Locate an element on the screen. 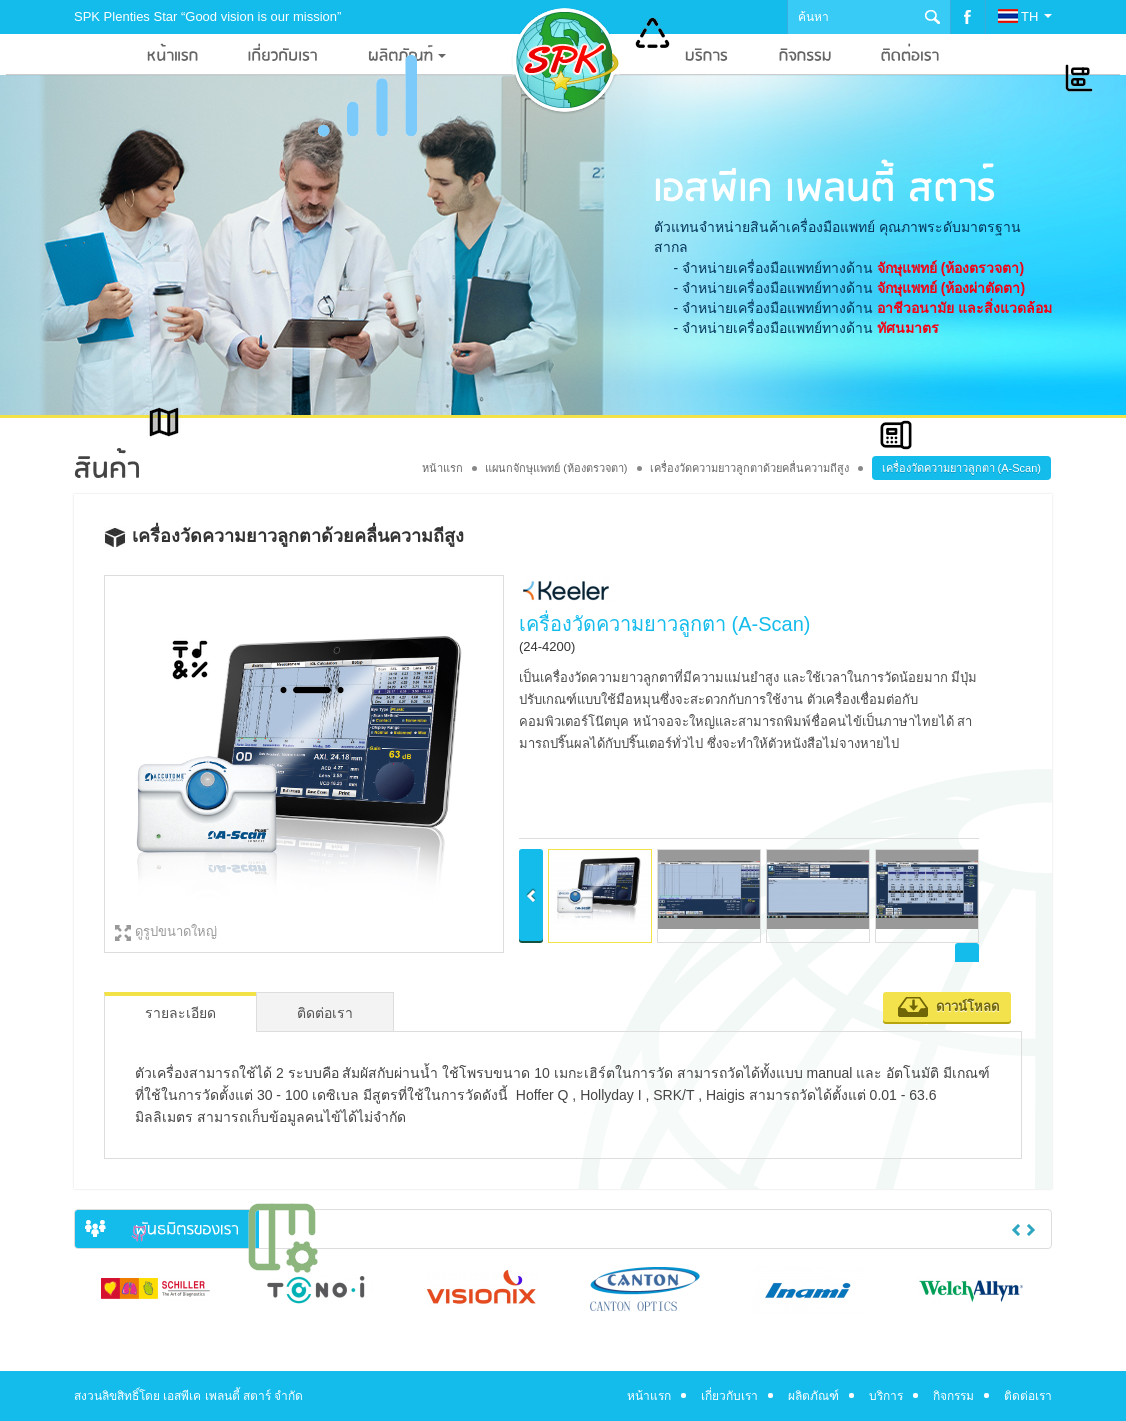  access special characters and symbols keyboard is located at coordinates (190, 660).